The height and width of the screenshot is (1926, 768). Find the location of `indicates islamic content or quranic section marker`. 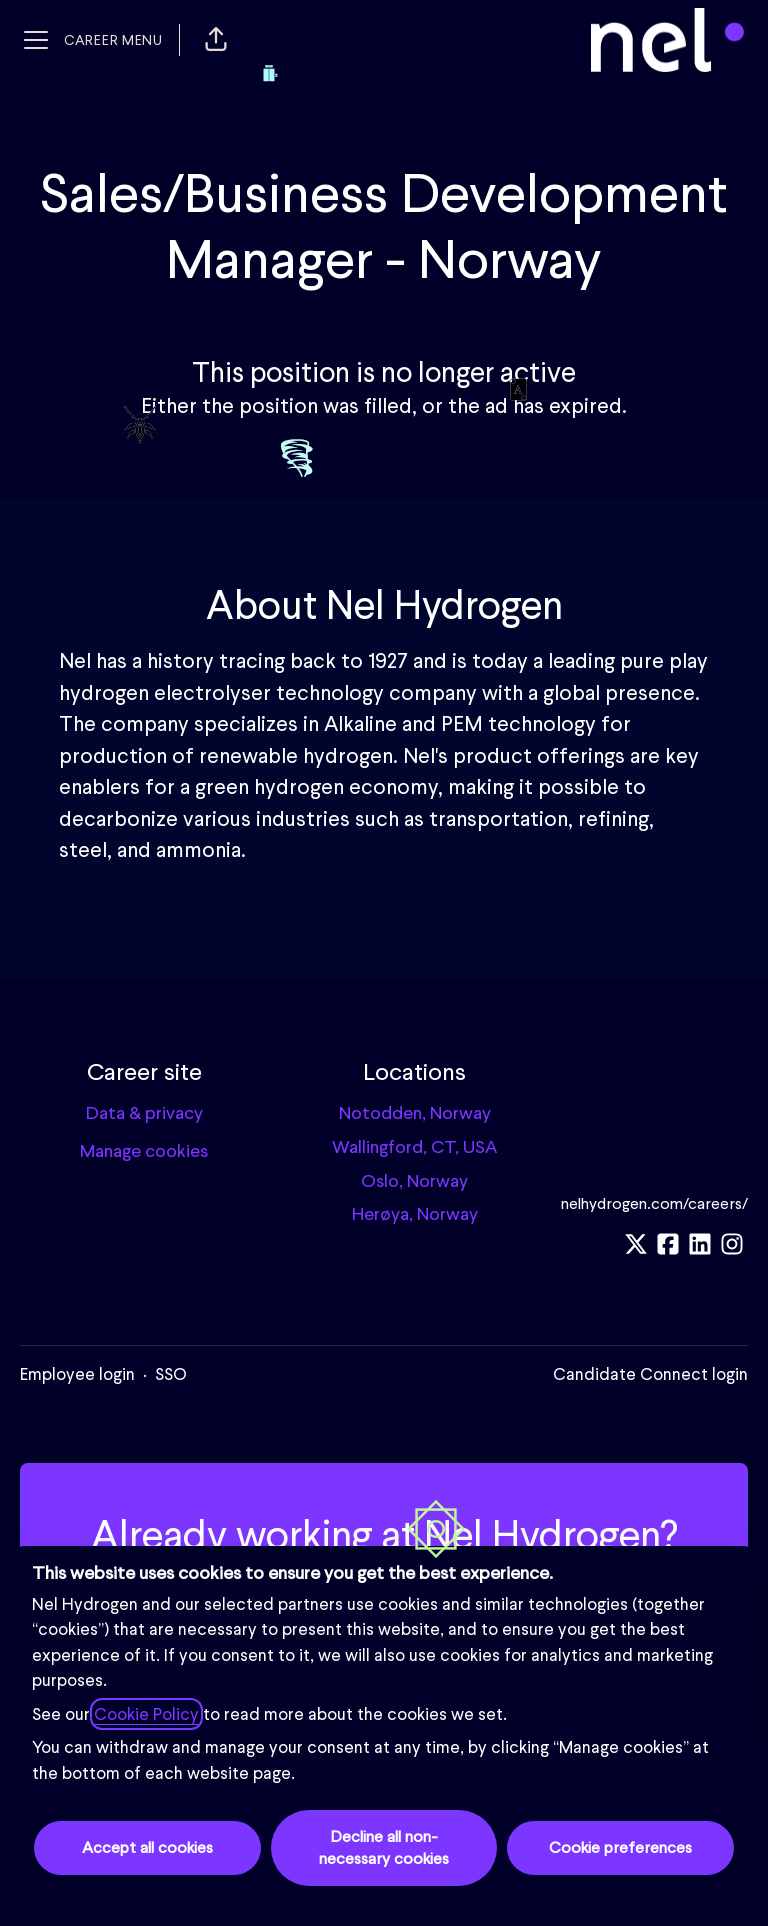

indicates islamic content or quranic section marker is located at coordinates (436, 1529).